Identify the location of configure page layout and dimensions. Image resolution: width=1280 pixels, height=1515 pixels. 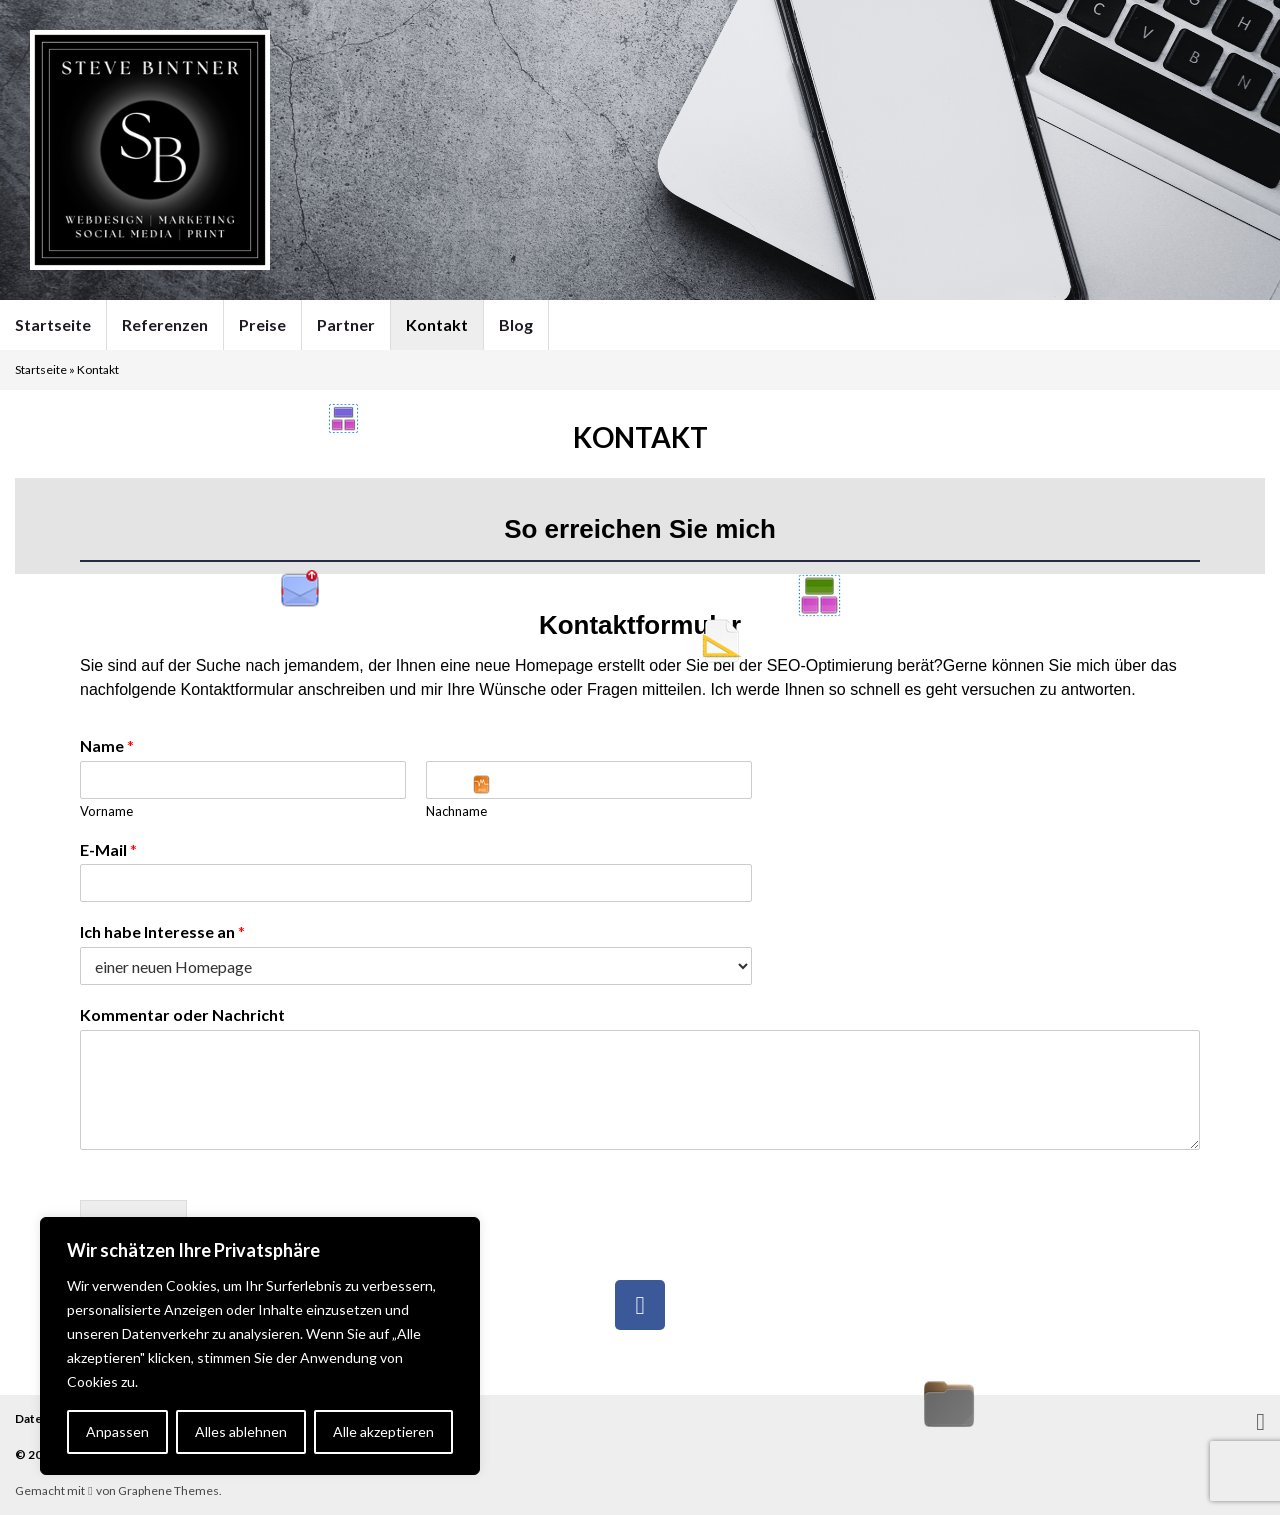
(722, 641).